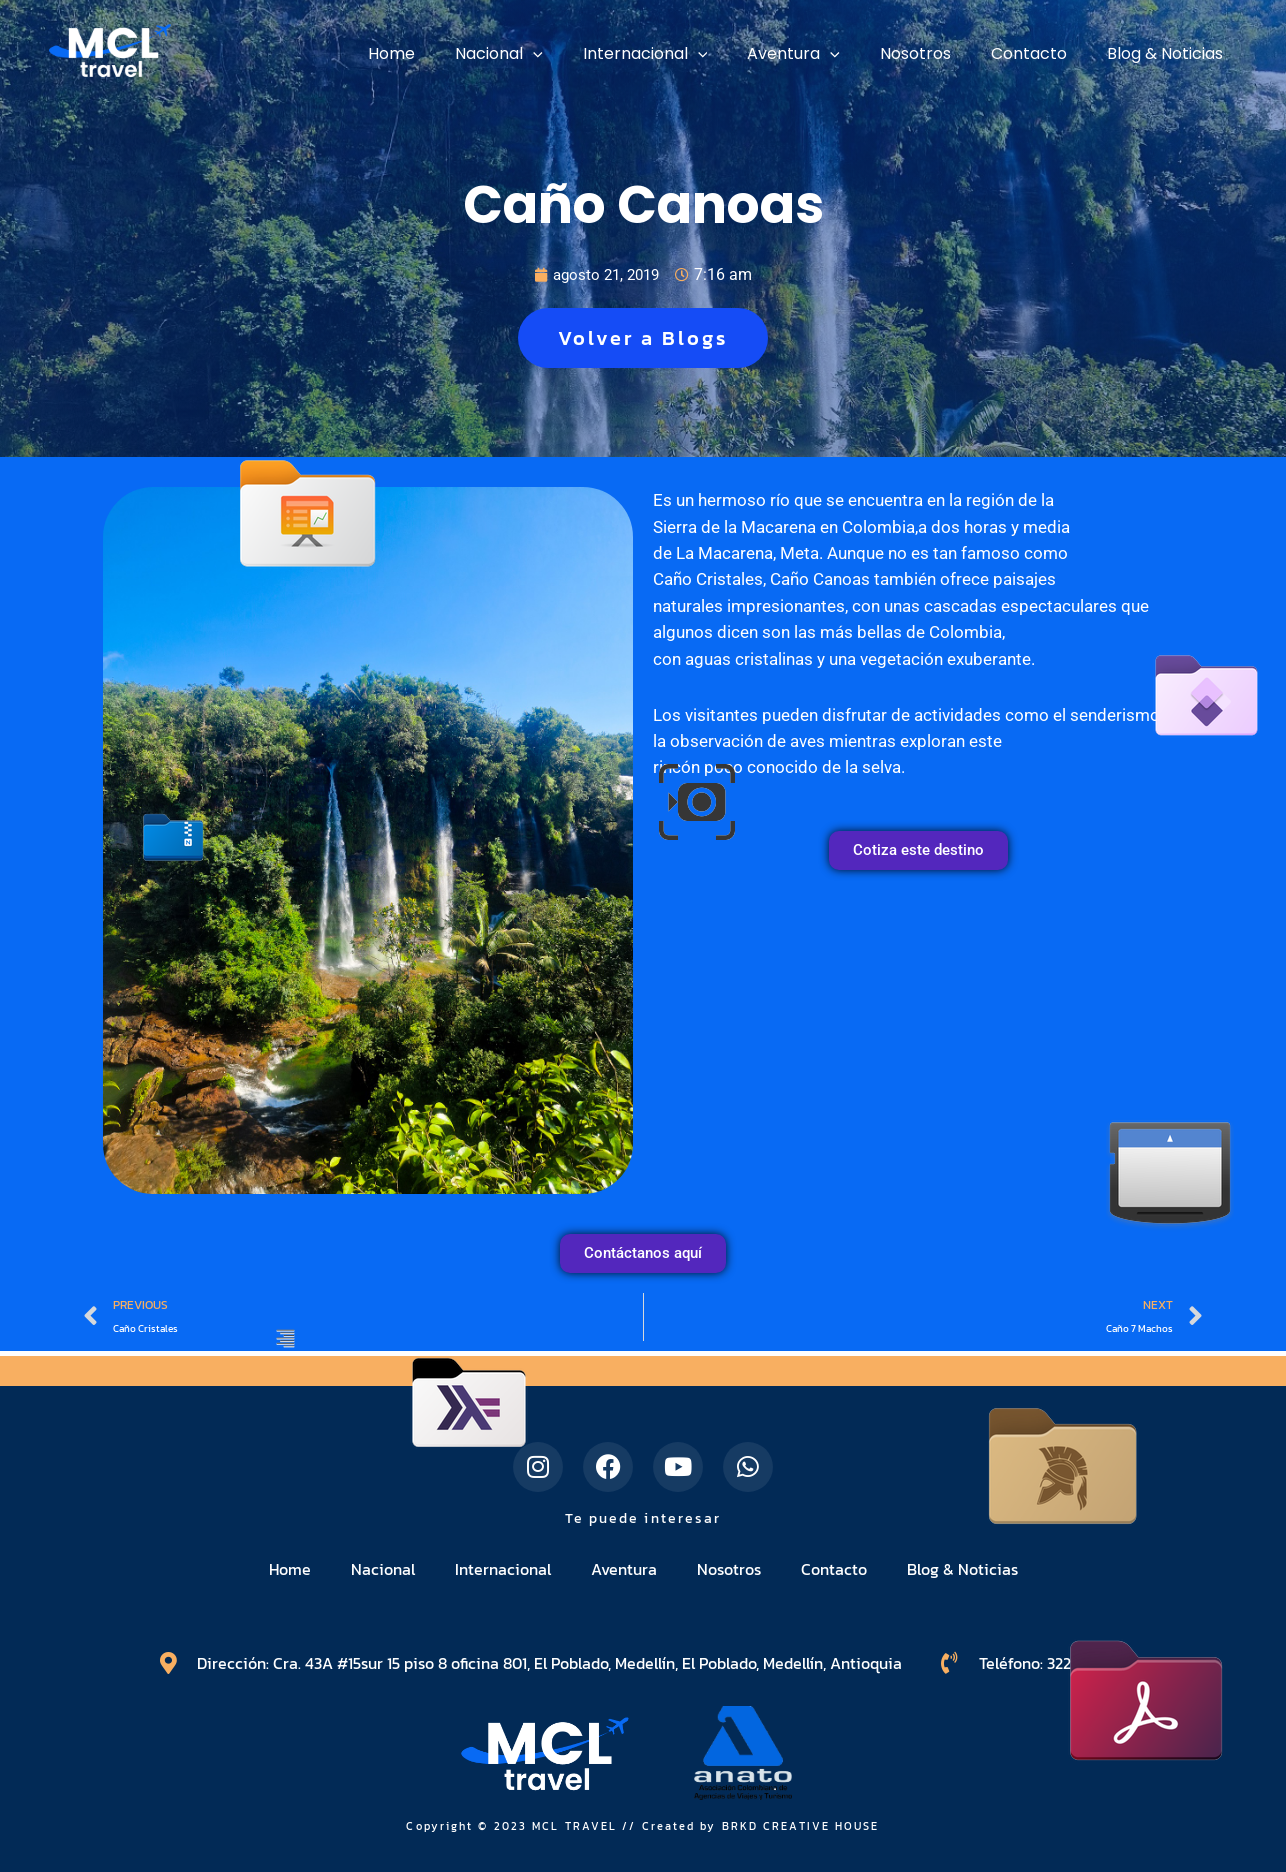  What do you see at coordinates (307, 517) in the screenshot?
I see `open folder containing LibreOffice Impress presentations` at bounding box center [307, 517].